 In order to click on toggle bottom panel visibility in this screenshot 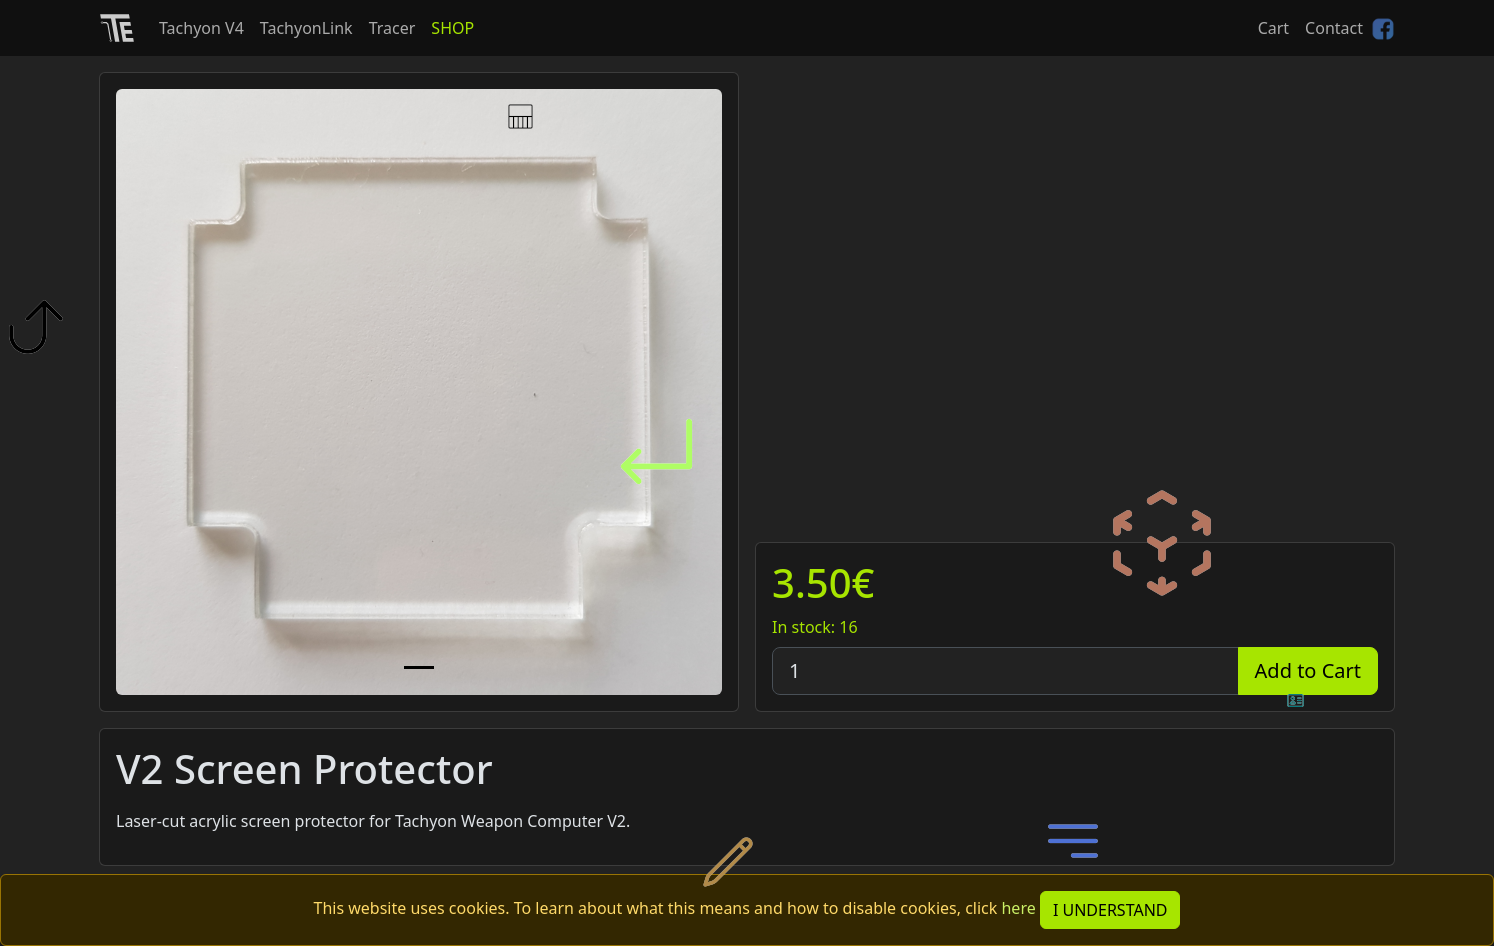, I will do `click(520, 116)`.